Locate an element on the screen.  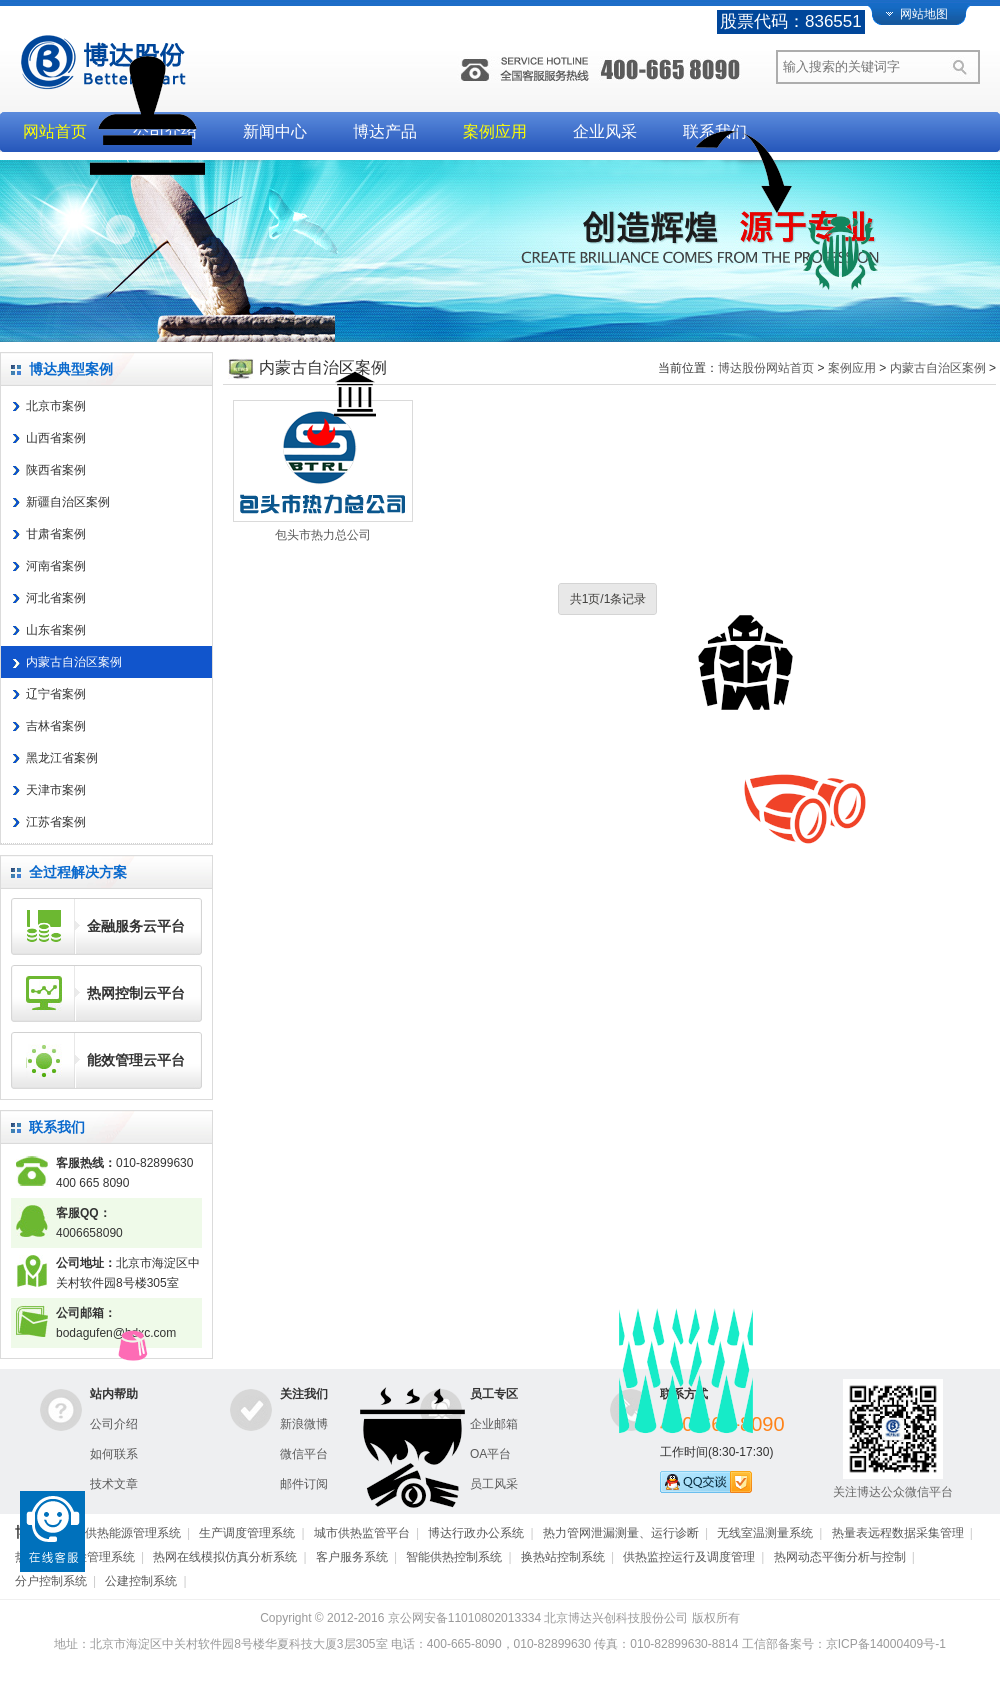
access camp cooking or outdoor recipes is located at coordinates (412, 1447).